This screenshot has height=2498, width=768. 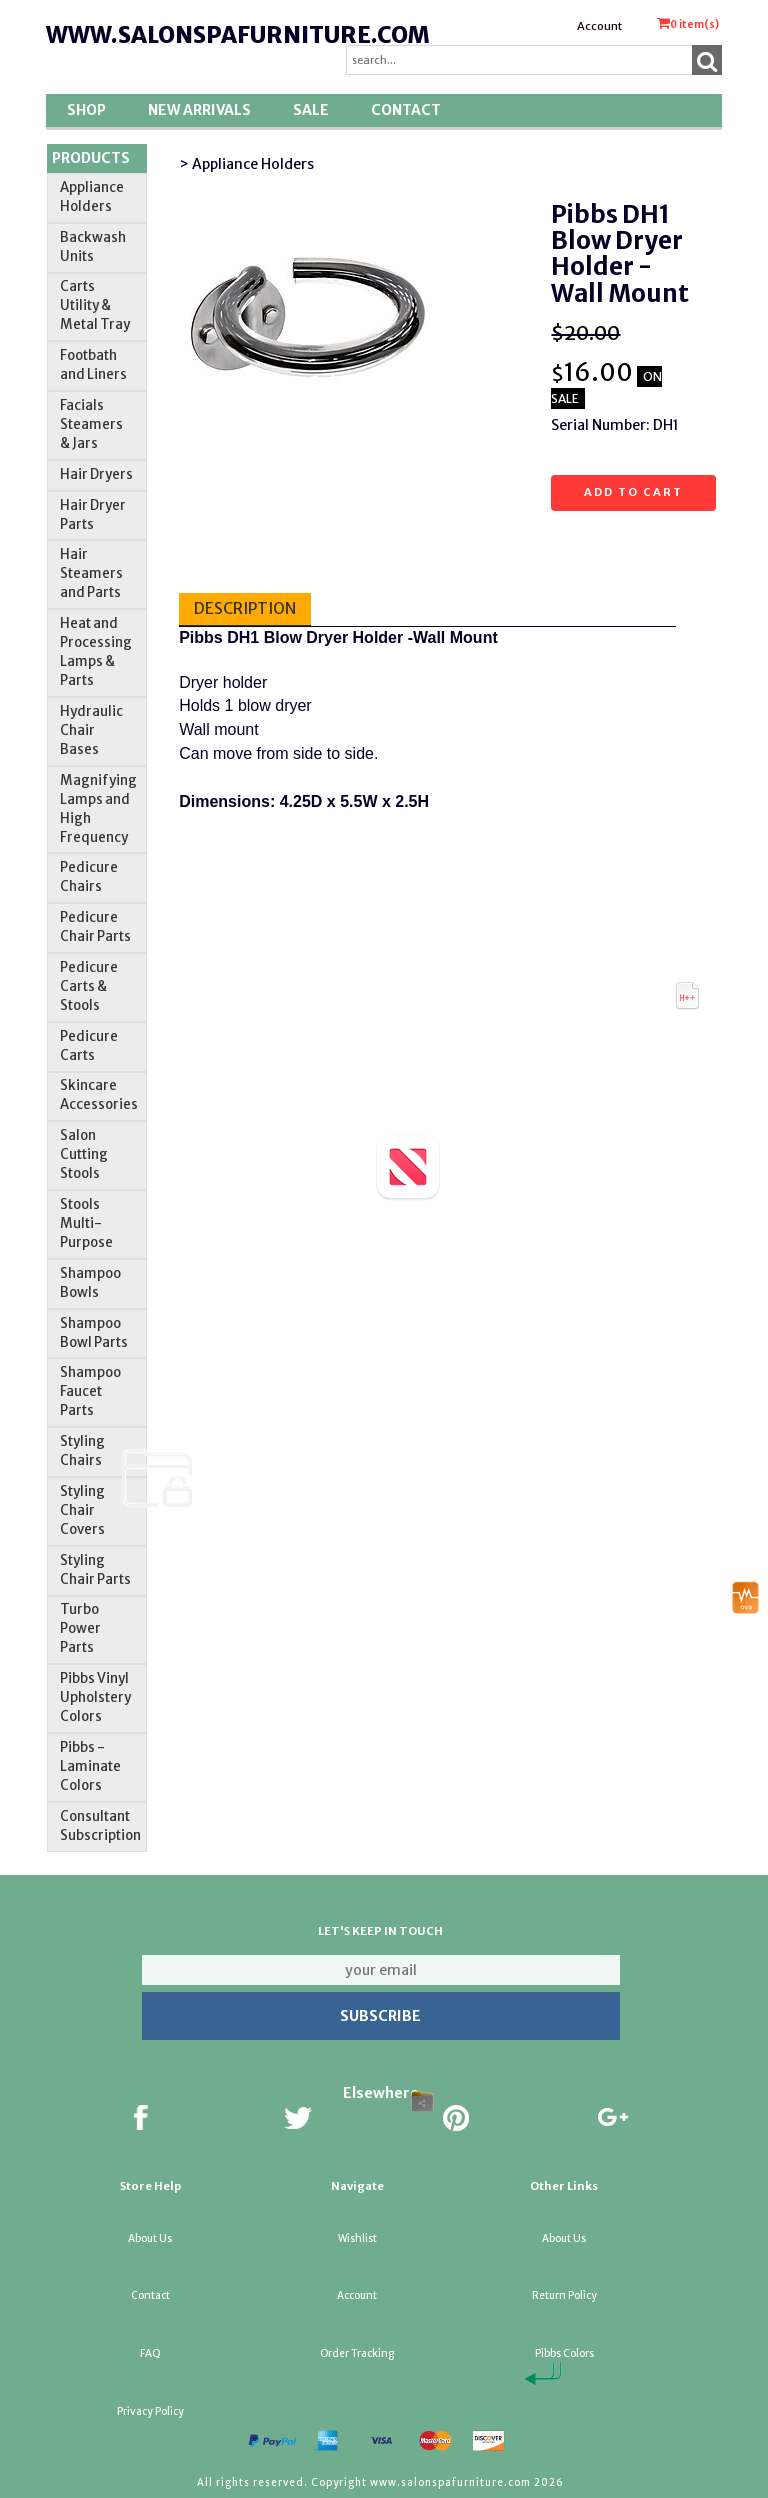 I want to click on open the apple news app, so click(x=408, y=1167).